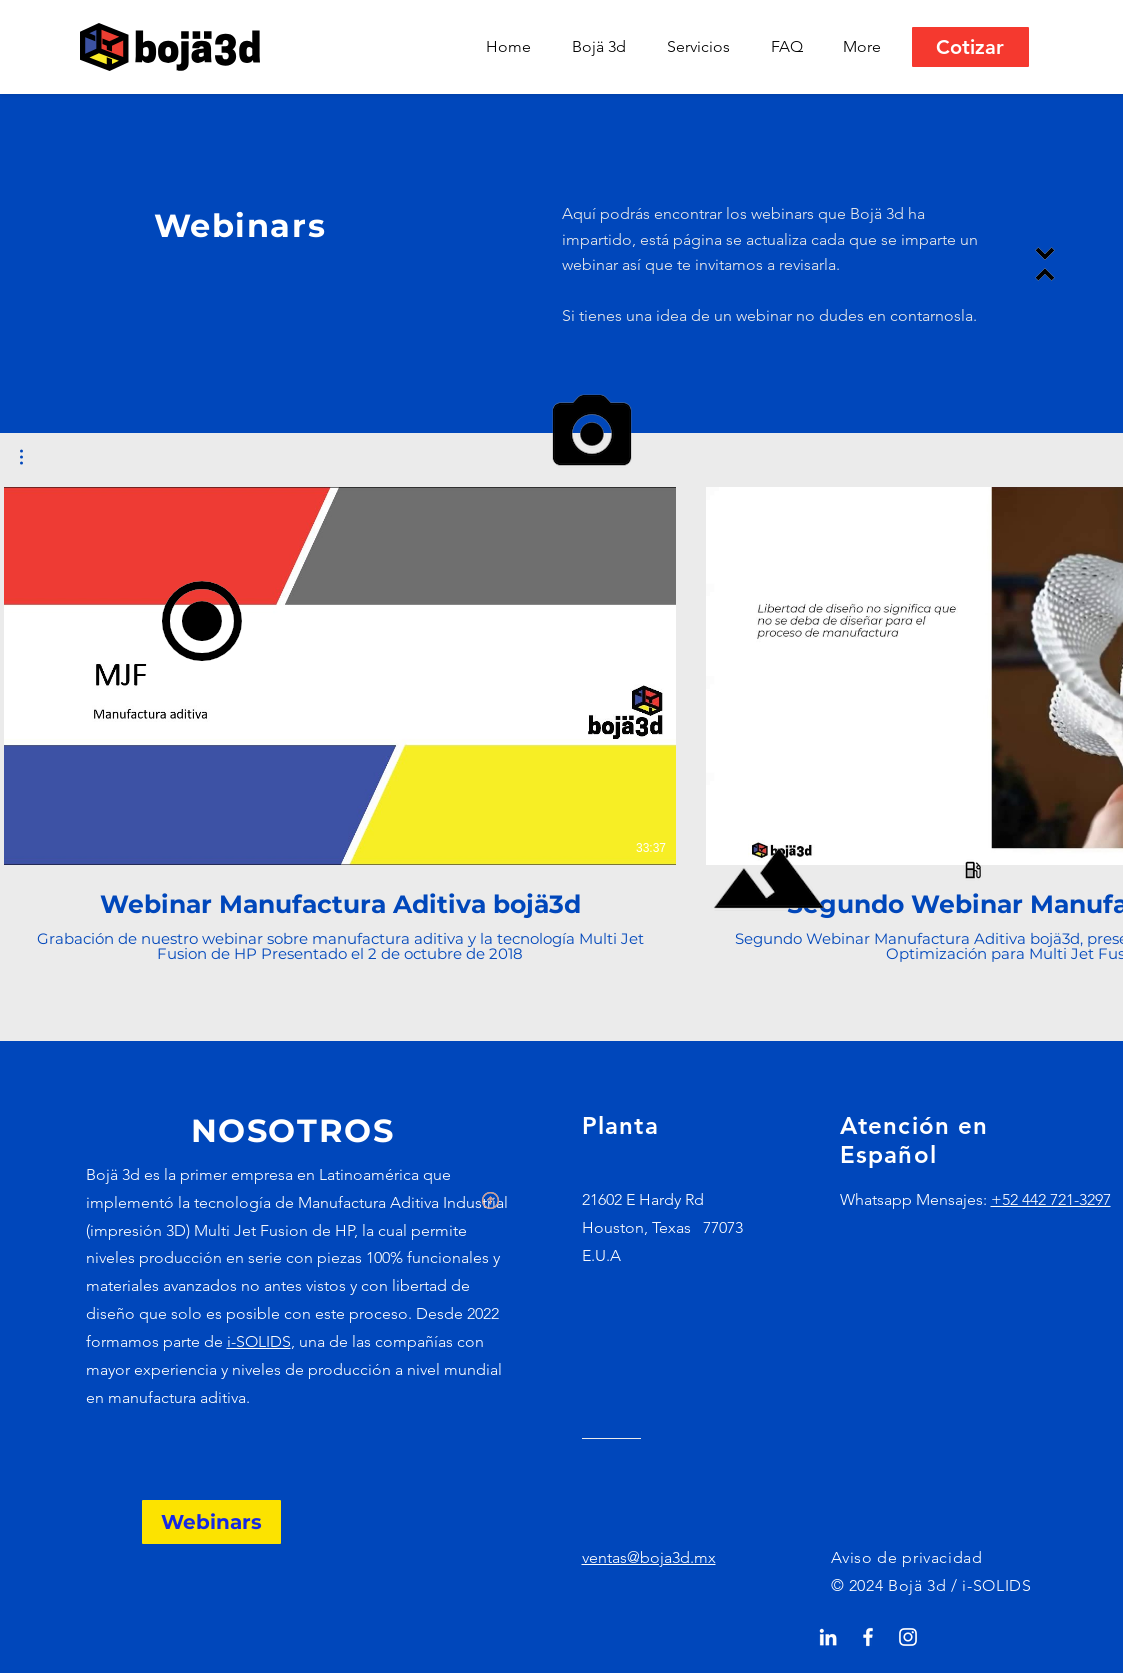 The width and height of the screenshot is (1123, 1673). What do you see at coordinates (973, 870) in the screenshot?
I see `find nearby gas stations` at bounding box center [973, 870].